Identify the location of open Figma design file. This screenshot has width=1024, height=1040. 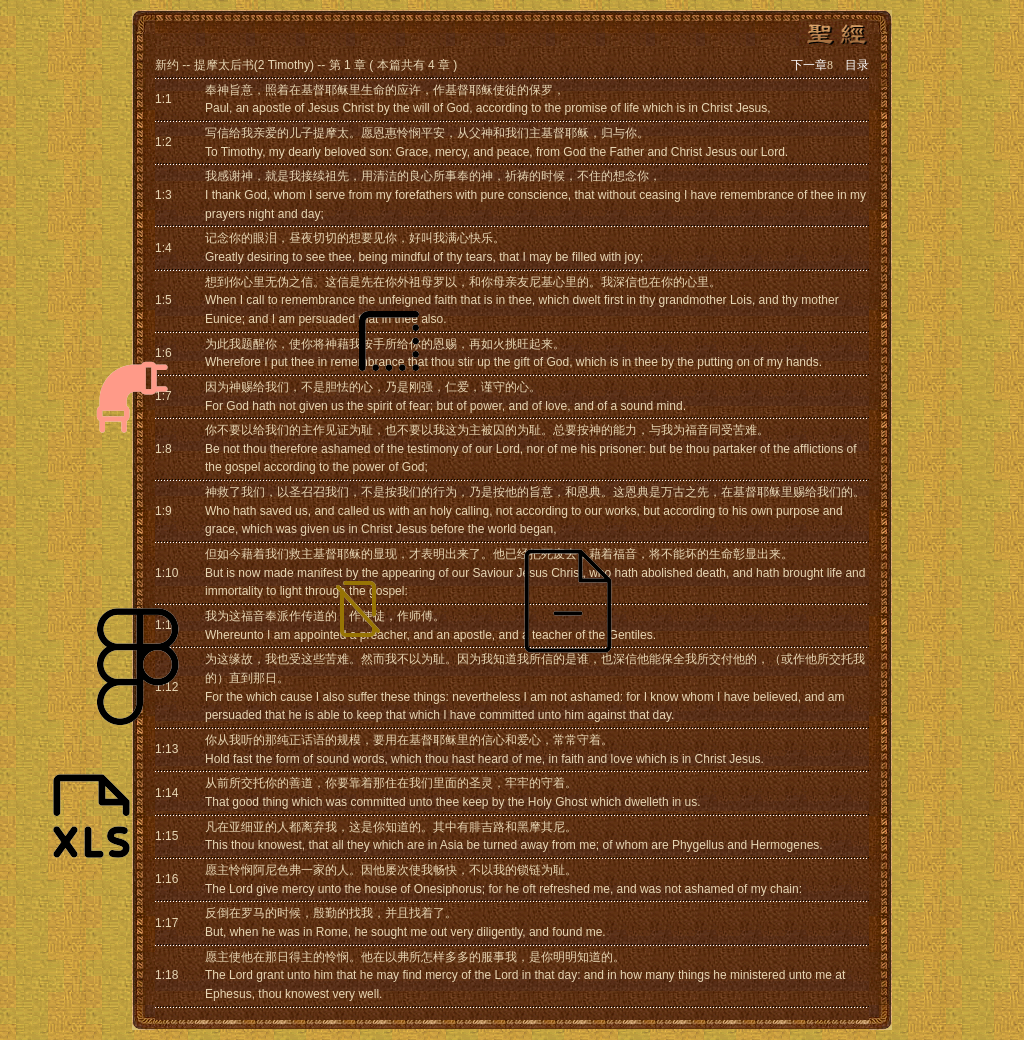
(135, 664).